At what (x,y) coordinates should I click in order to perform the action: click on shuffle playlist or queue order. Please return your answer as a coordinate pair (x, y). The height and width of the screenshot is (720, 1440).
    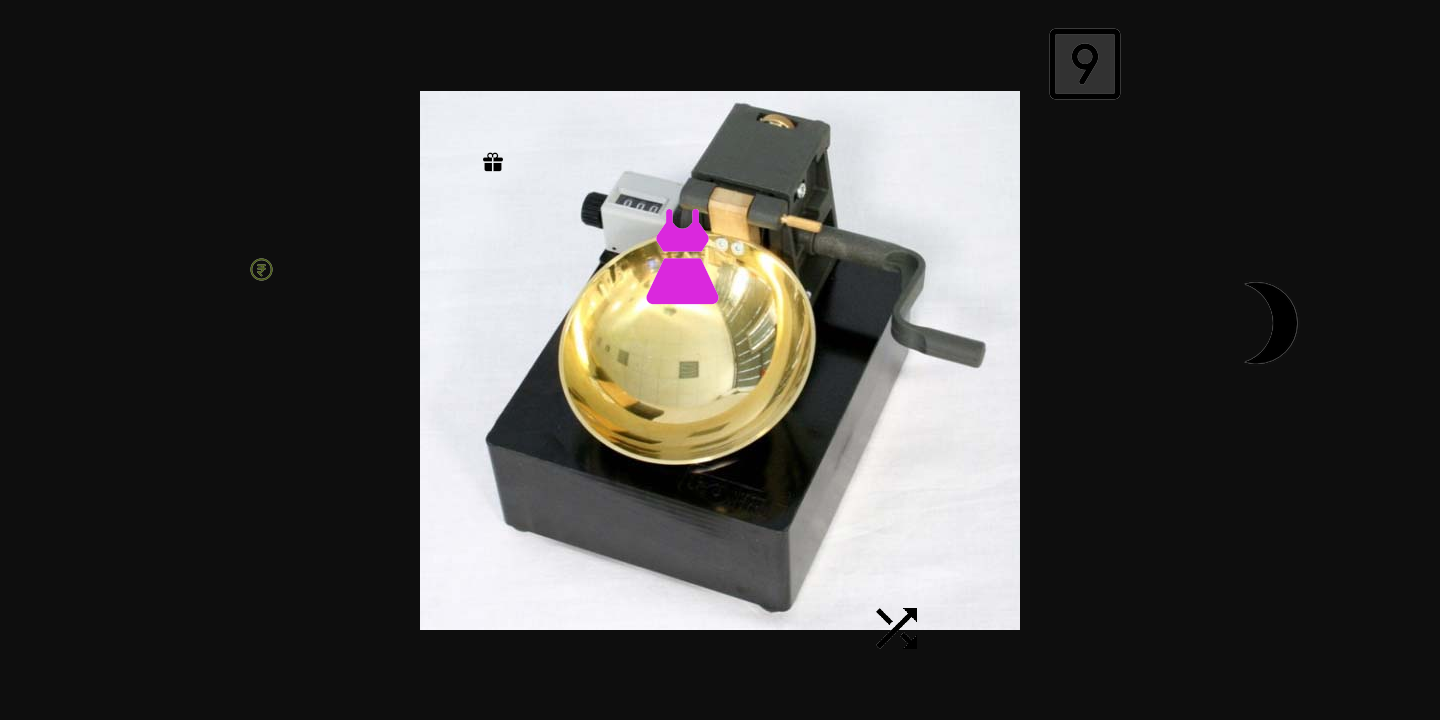
    Looking at the image, I should click on (896, 628).